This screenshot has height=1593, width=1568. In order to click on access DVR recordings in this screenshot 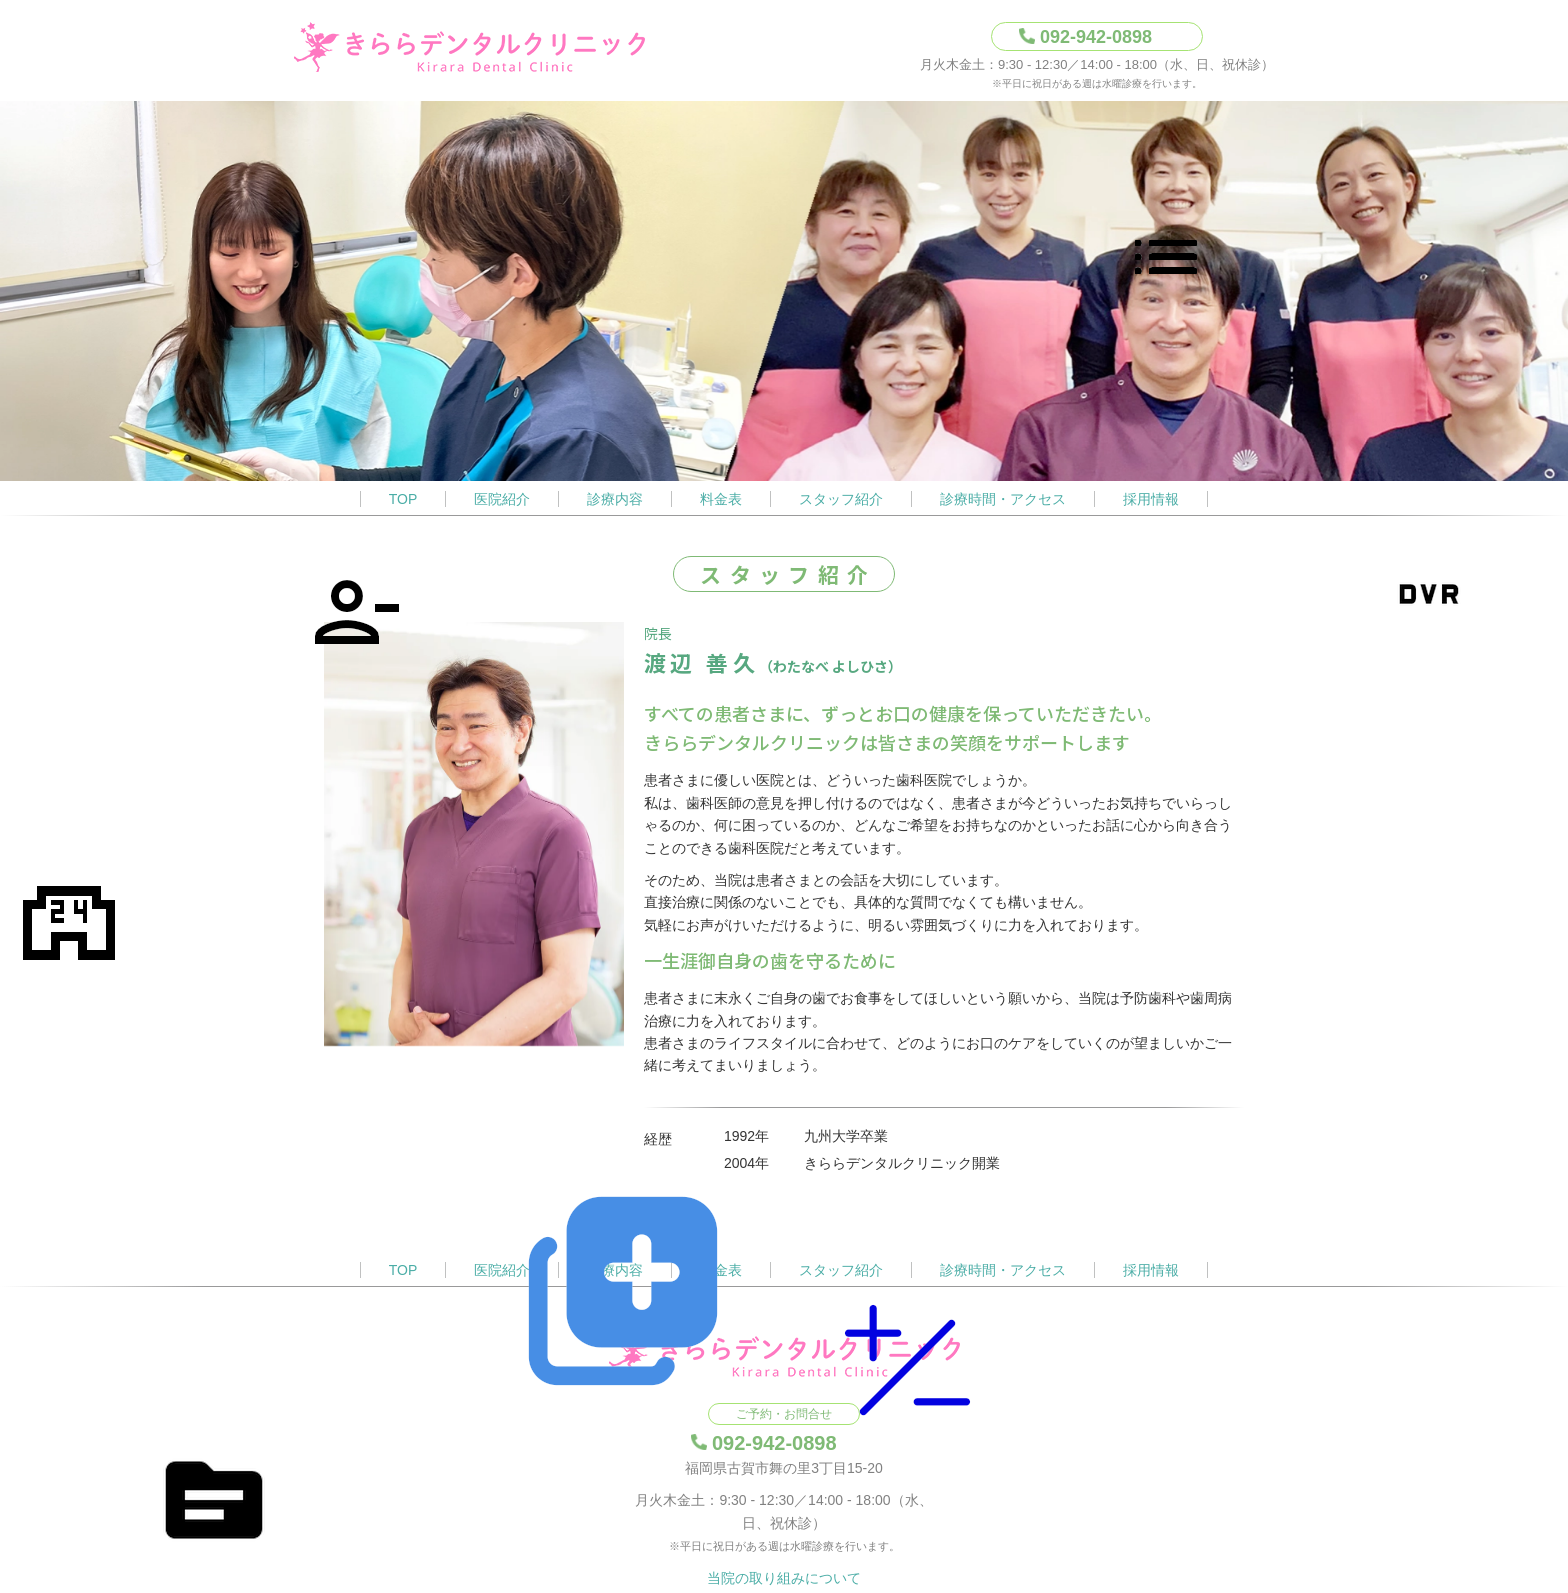, I will do `click(1429, 594)`.